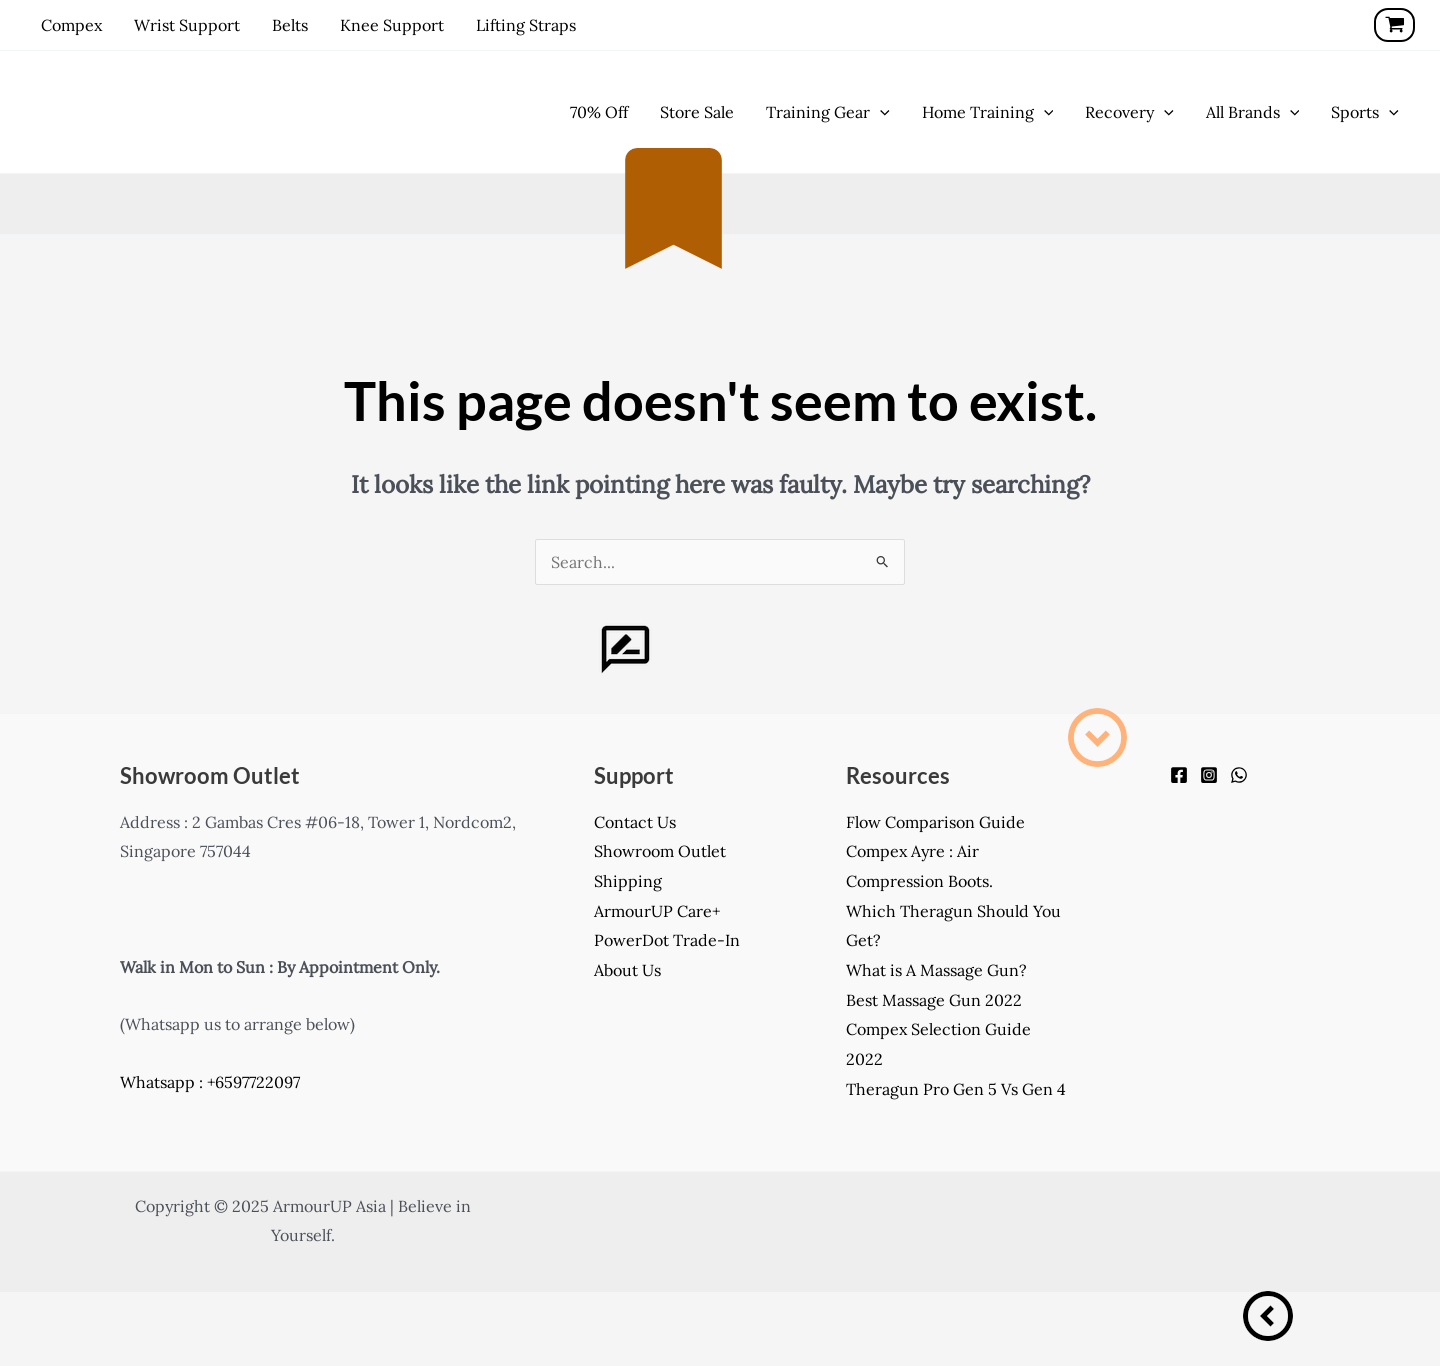 The height and width of the screenshot is (1366, 1440). What do you see at coordinates (673, 208) in the screenshot?
I see `save this item to your bookmarks` at bounding box center [673, 208].